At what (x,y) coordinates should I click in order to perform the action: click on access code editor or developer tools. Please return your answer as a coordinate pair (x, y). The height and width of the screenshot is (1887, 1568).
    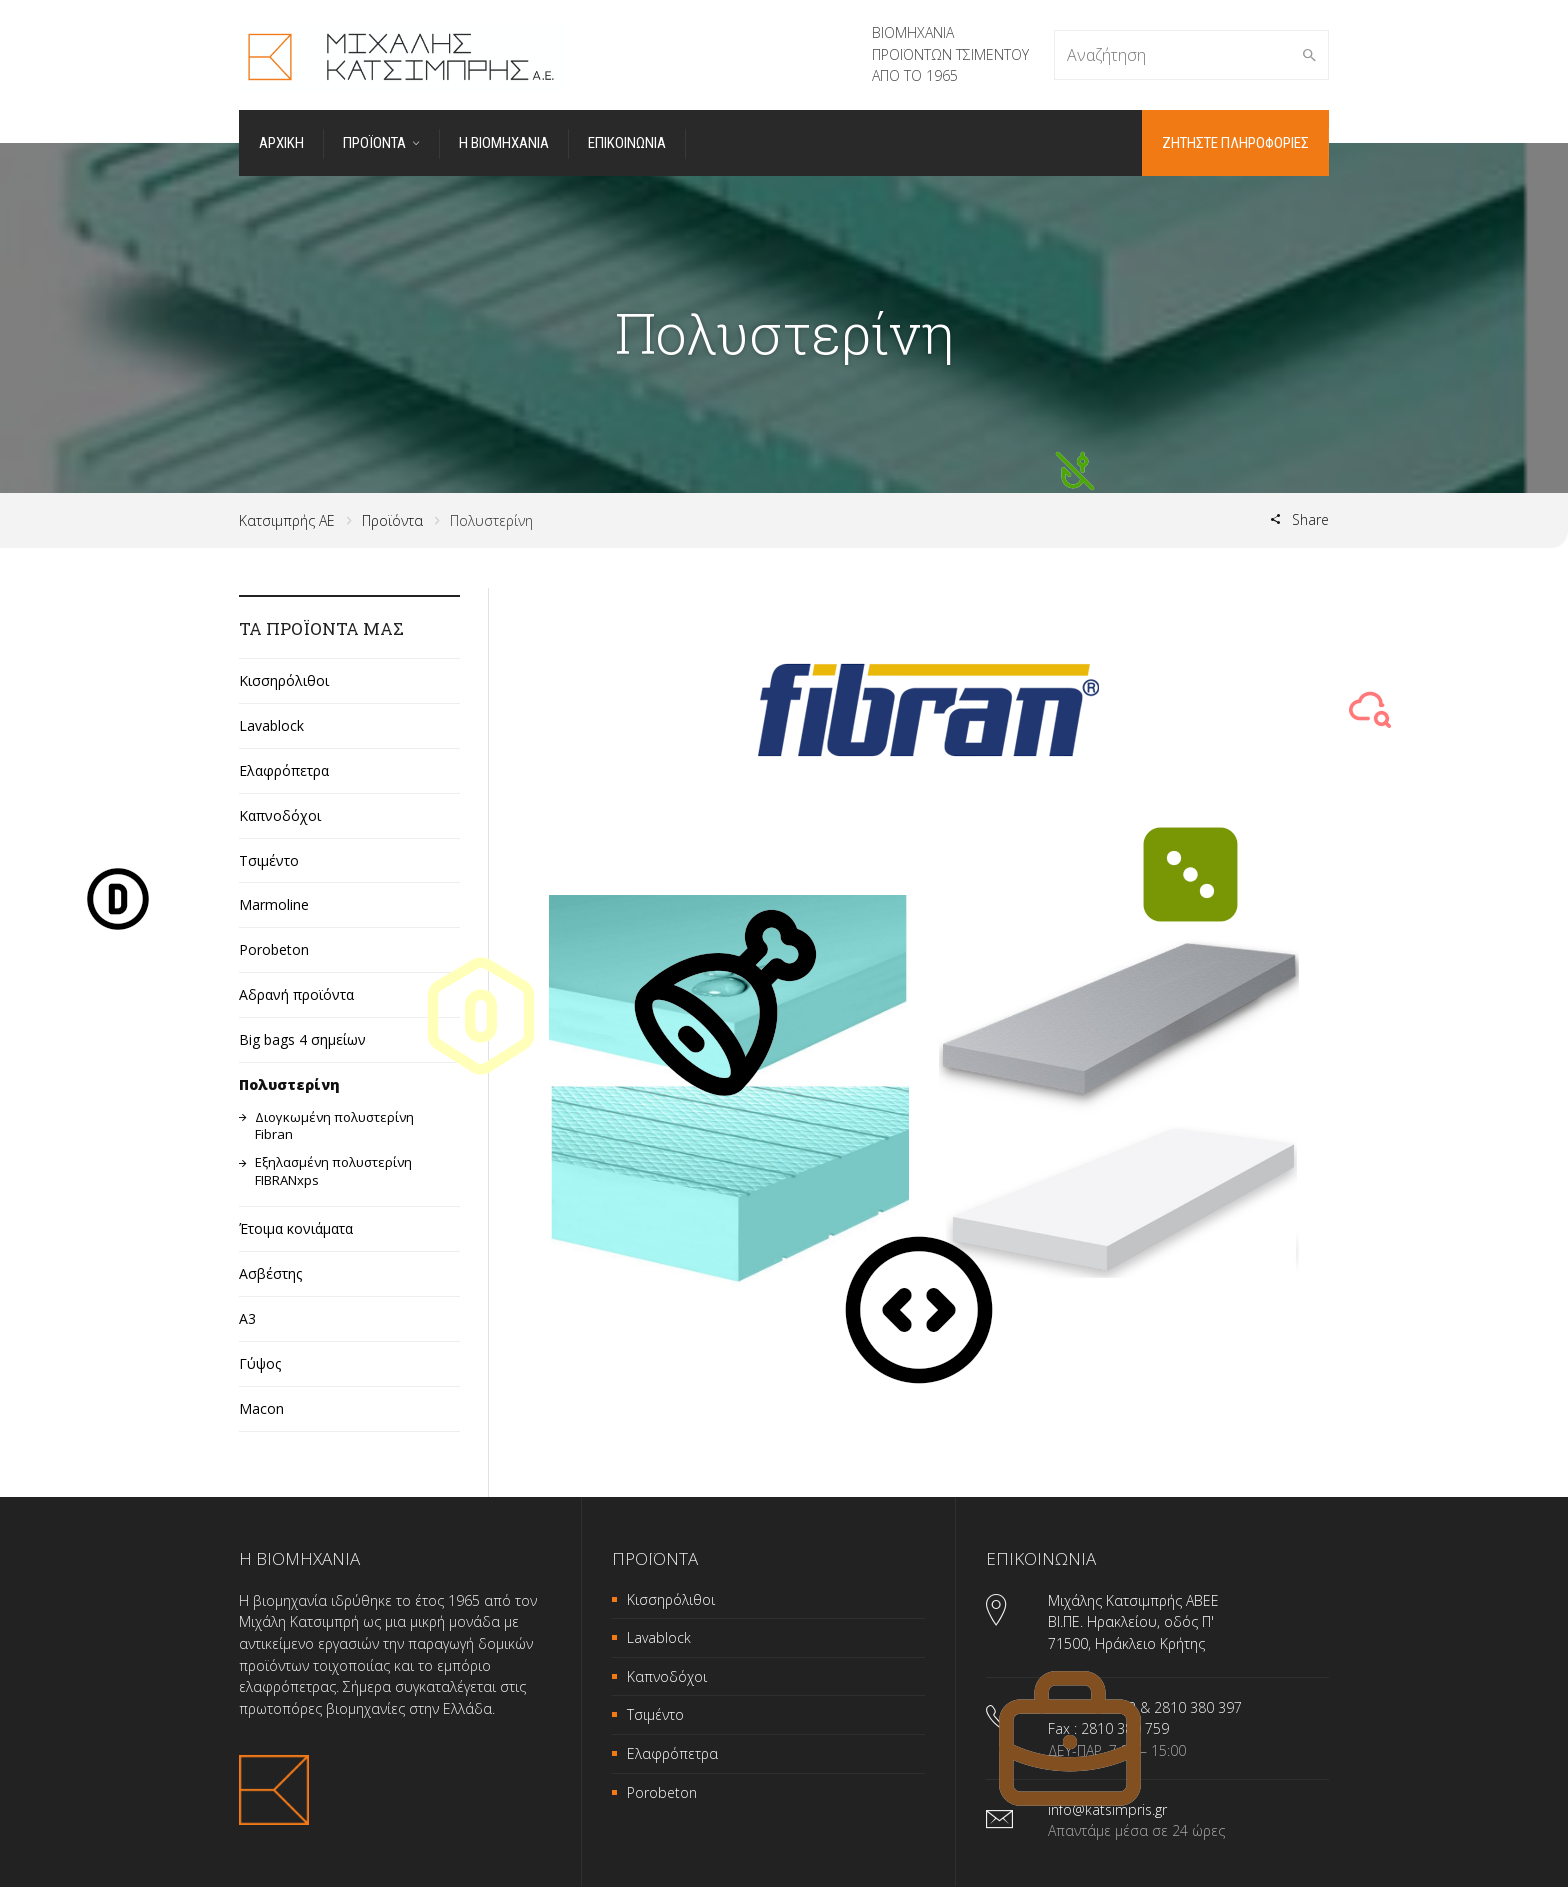
    Looking at the image, I should click on (919, 1310).